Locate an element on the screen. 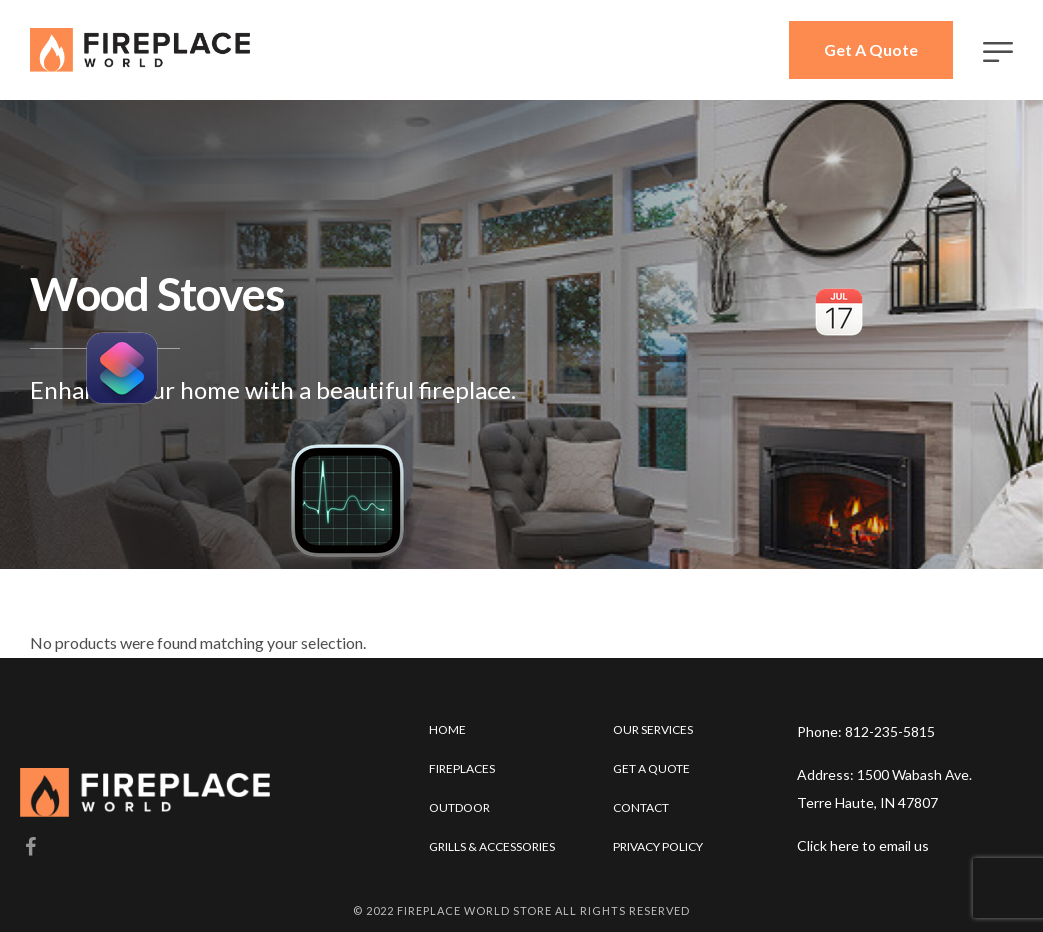  open the Shortcuts app is located at coordinates (122, 368).